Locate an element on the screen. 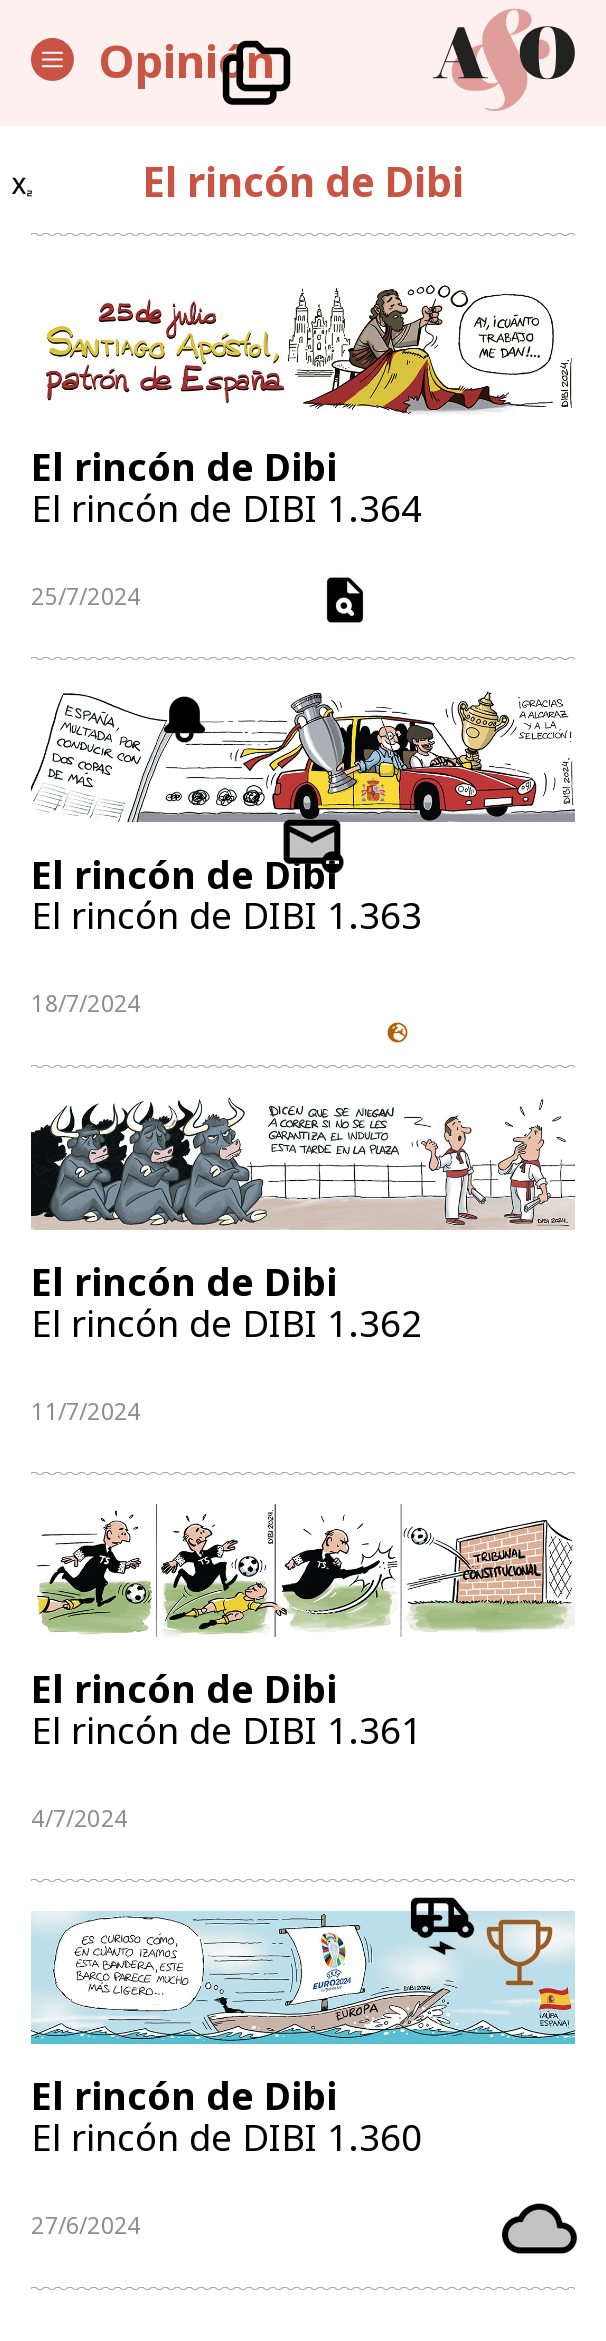 The width and height of the screenshot is (606, 2341). browse all folders is located at coordinates (256, 74).